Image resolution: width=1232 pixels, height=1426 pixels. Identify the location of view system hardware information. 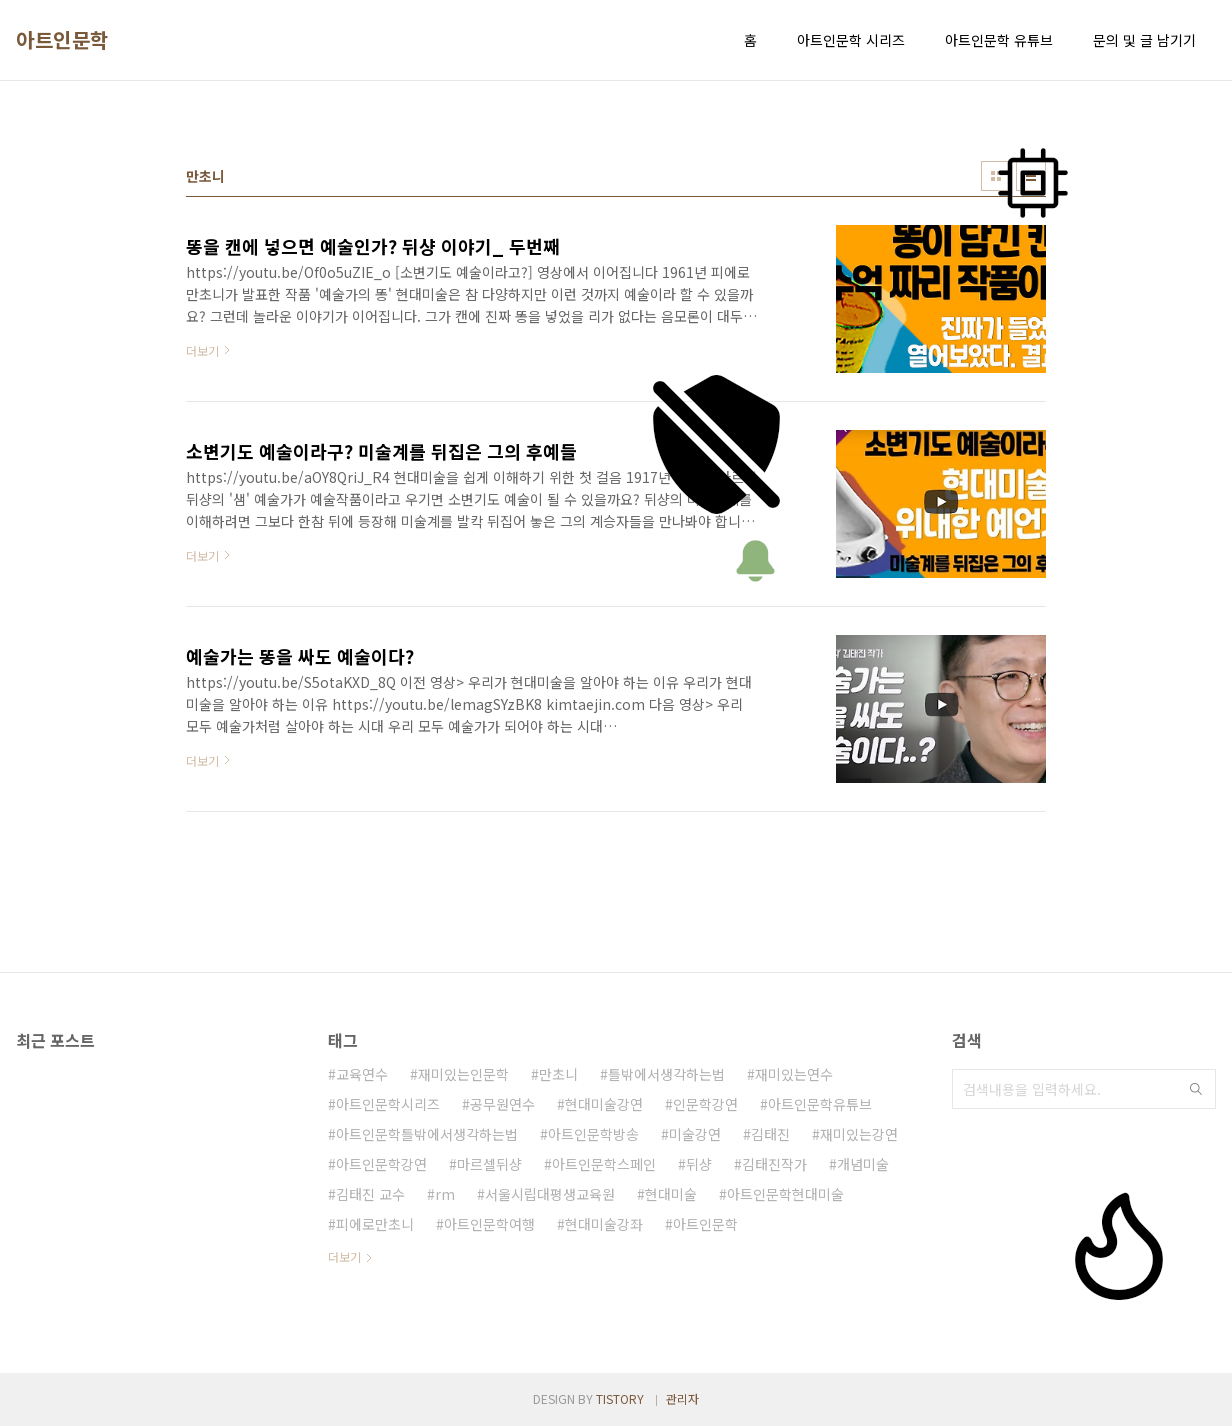
(1033, 183).